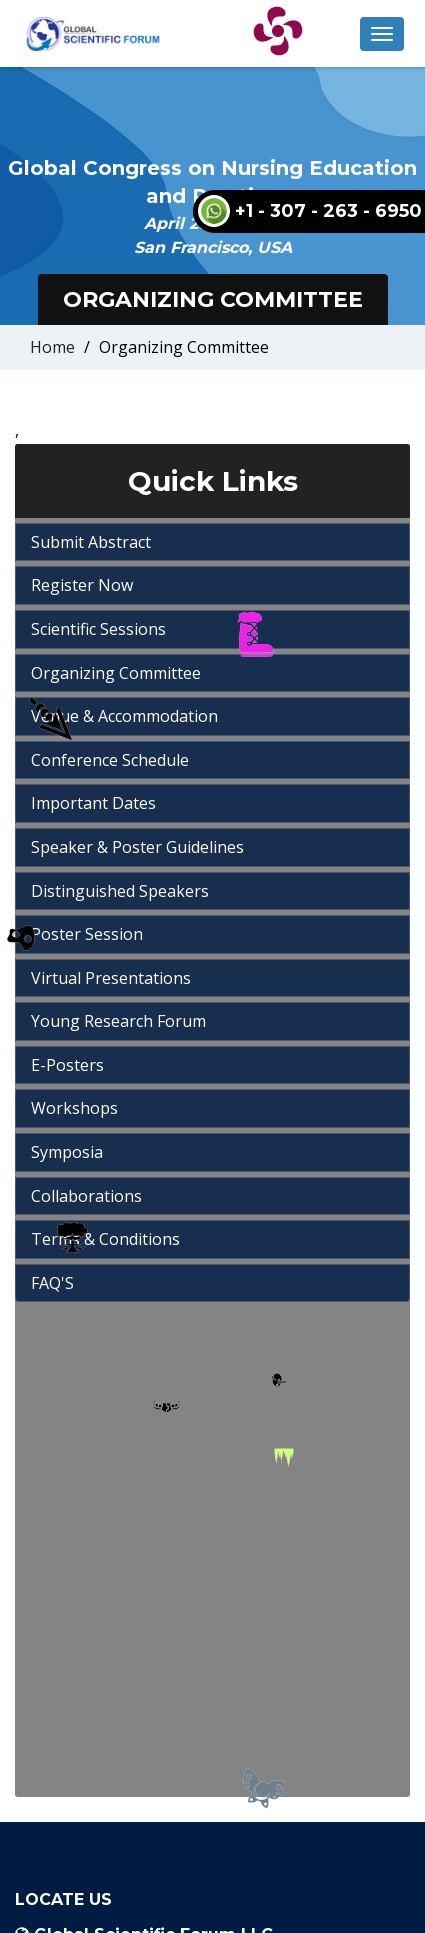 The image size is (425, 1933). I want to click on indicates a player is bluffing or lying, so click(279, 1380).